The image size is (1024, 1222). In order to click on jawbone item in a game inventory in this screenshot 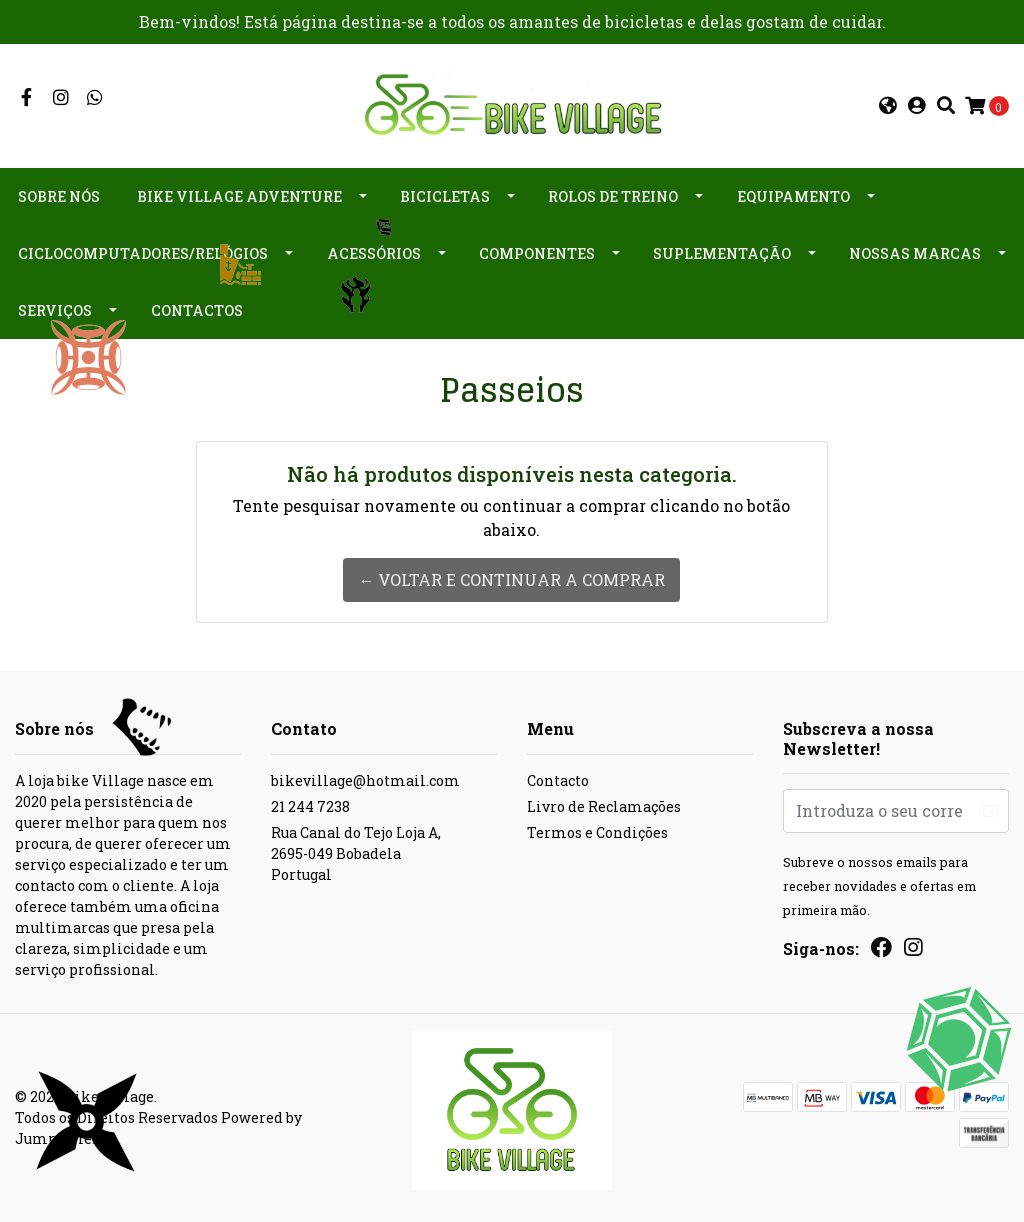, I will do `click(142, 727)`.